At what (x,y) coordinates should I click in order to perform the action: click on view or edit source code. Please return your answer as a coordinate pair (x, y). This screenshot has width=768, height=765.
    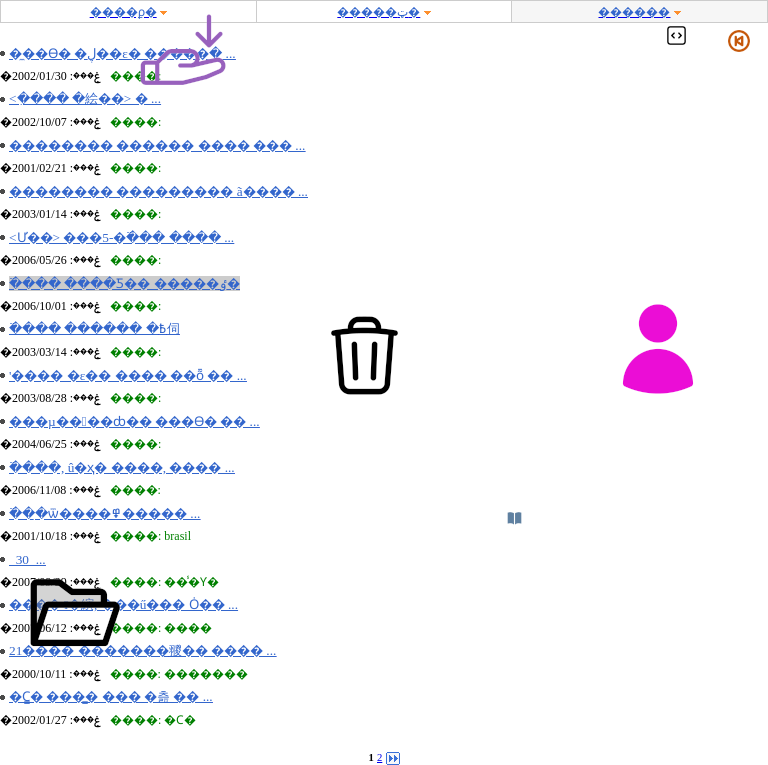
    Looking at the image, I should click on (676, 35).